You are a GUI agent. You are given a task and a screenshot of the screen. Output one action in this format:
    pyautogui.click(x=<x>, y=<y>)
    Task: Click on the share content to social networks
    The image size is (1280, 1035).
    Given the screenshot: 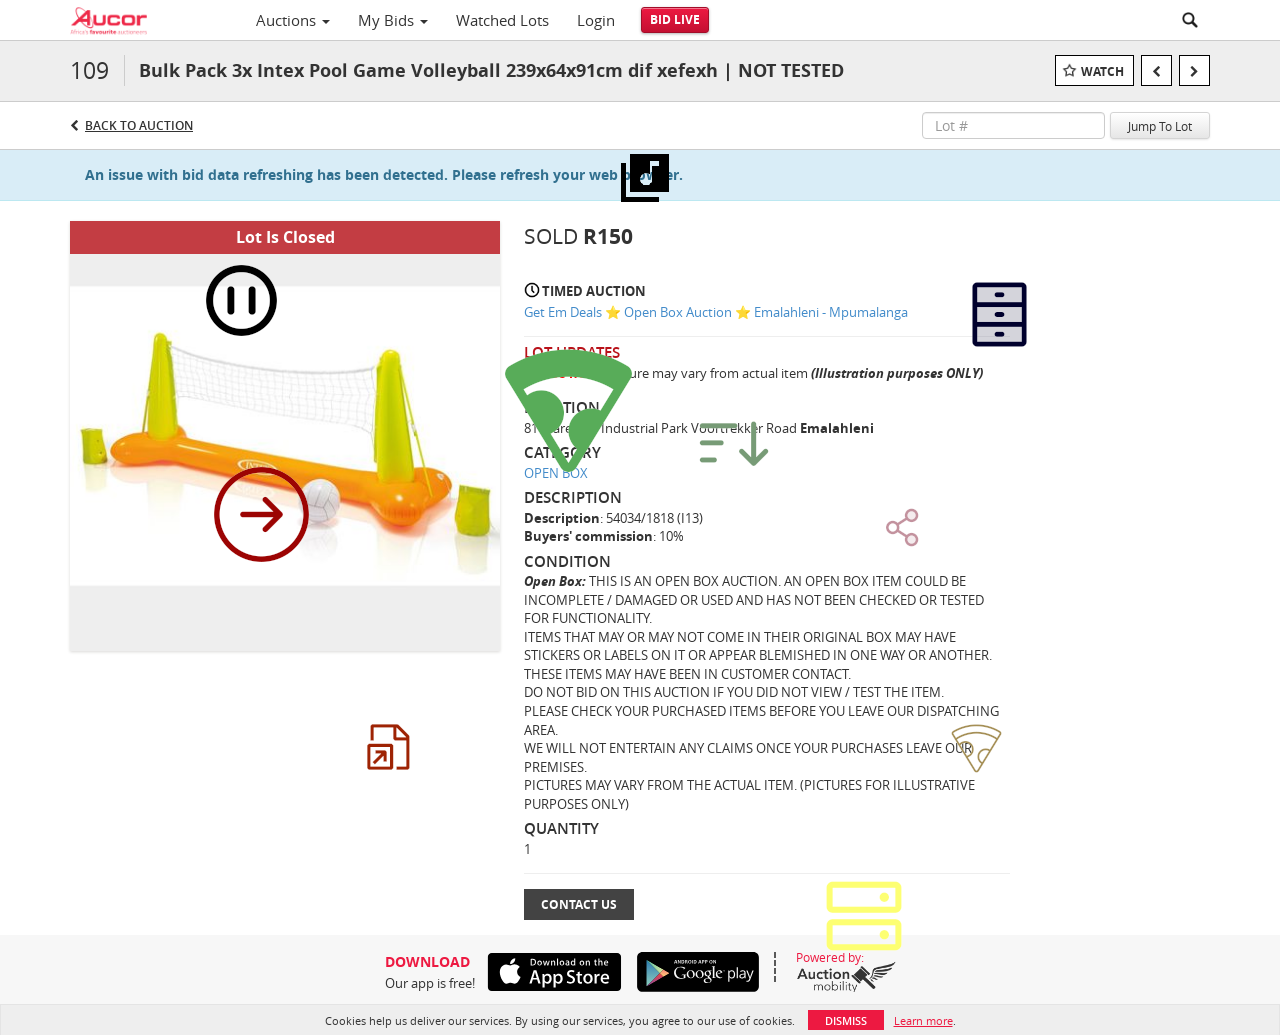 What is the action you would take?
    pyautogui.click(x=903, y=527)
    